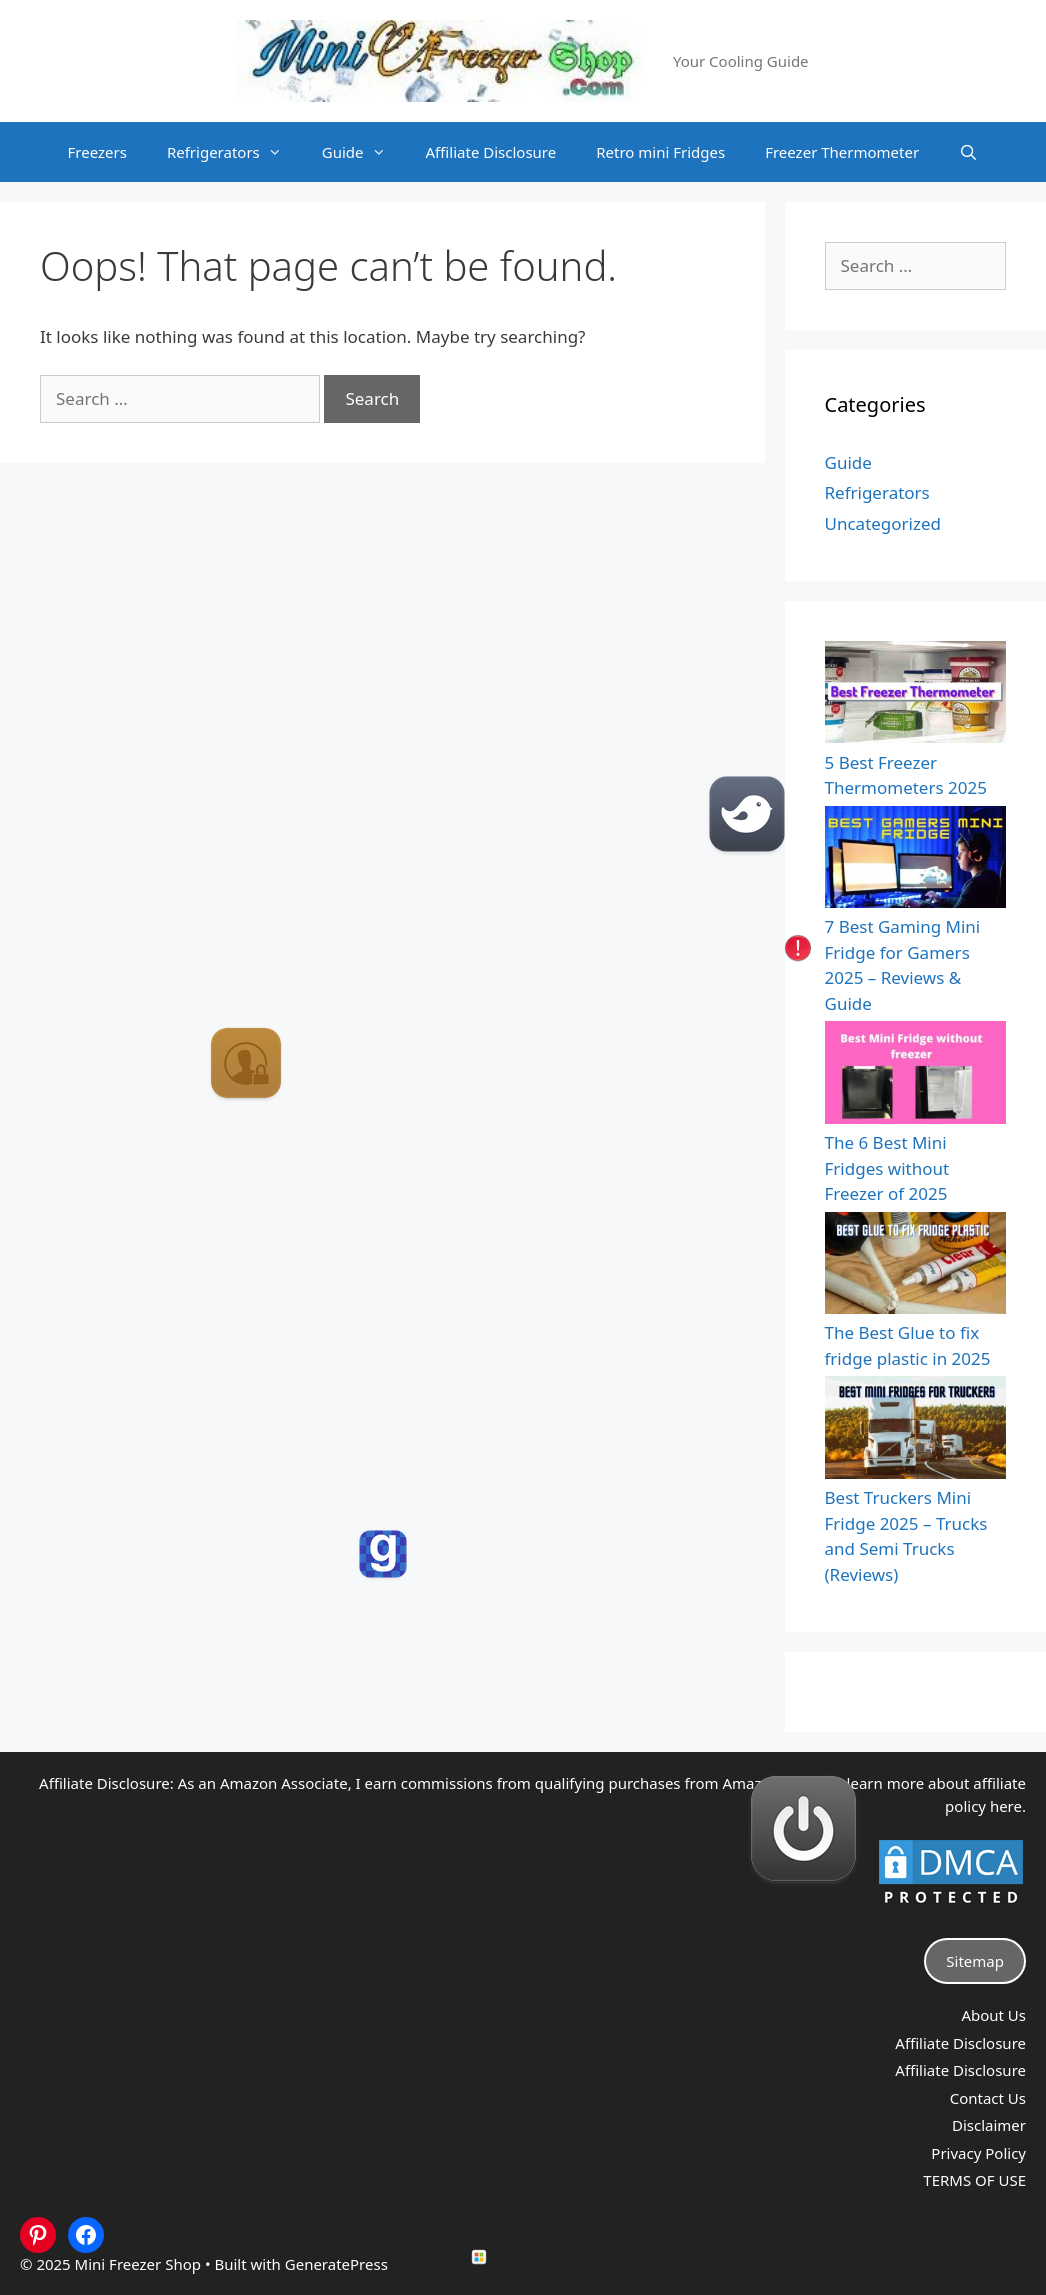  What do you see at coordinates (803, 1828) in the screenshot?
I see `open session or power settings` at bounding box center [803, 1828].